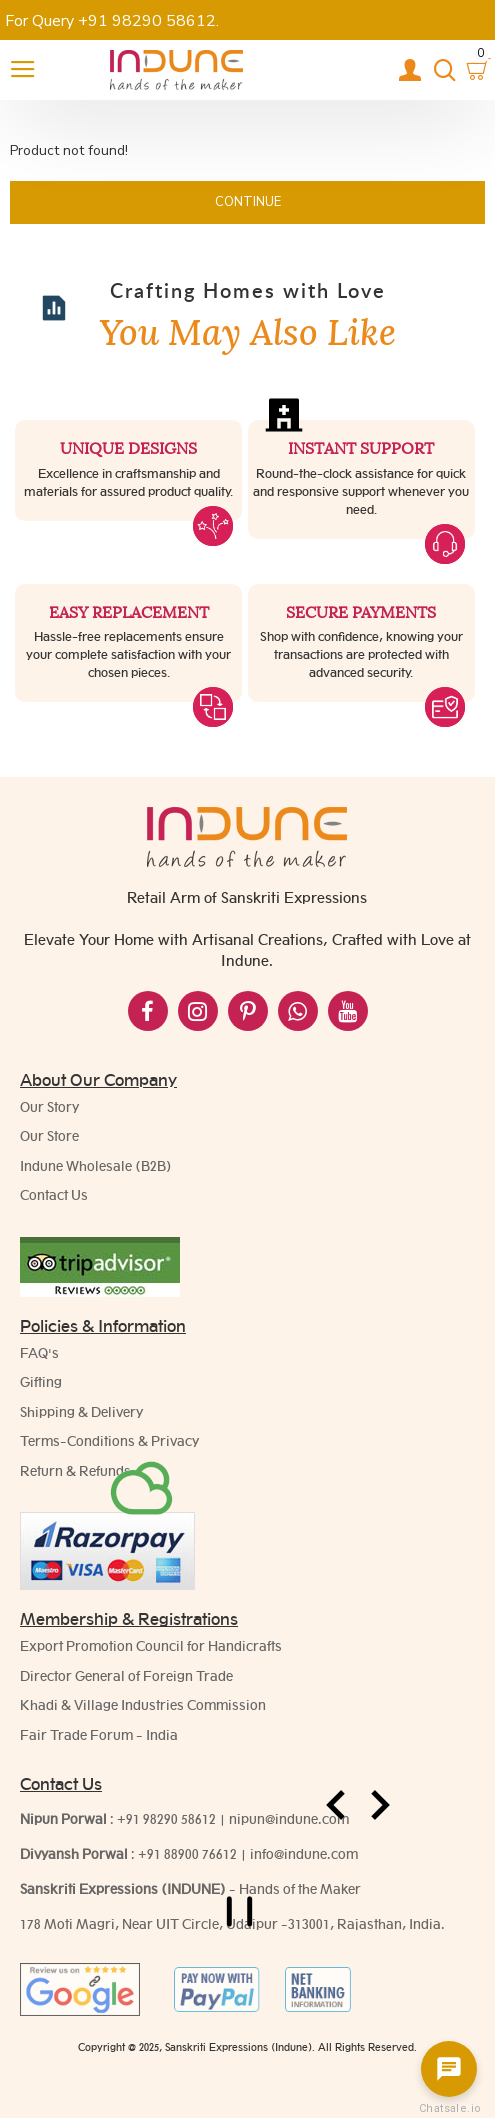 This screenshot has height=2118, width=495. I want to click on view document with chart data, so click(54, 308).